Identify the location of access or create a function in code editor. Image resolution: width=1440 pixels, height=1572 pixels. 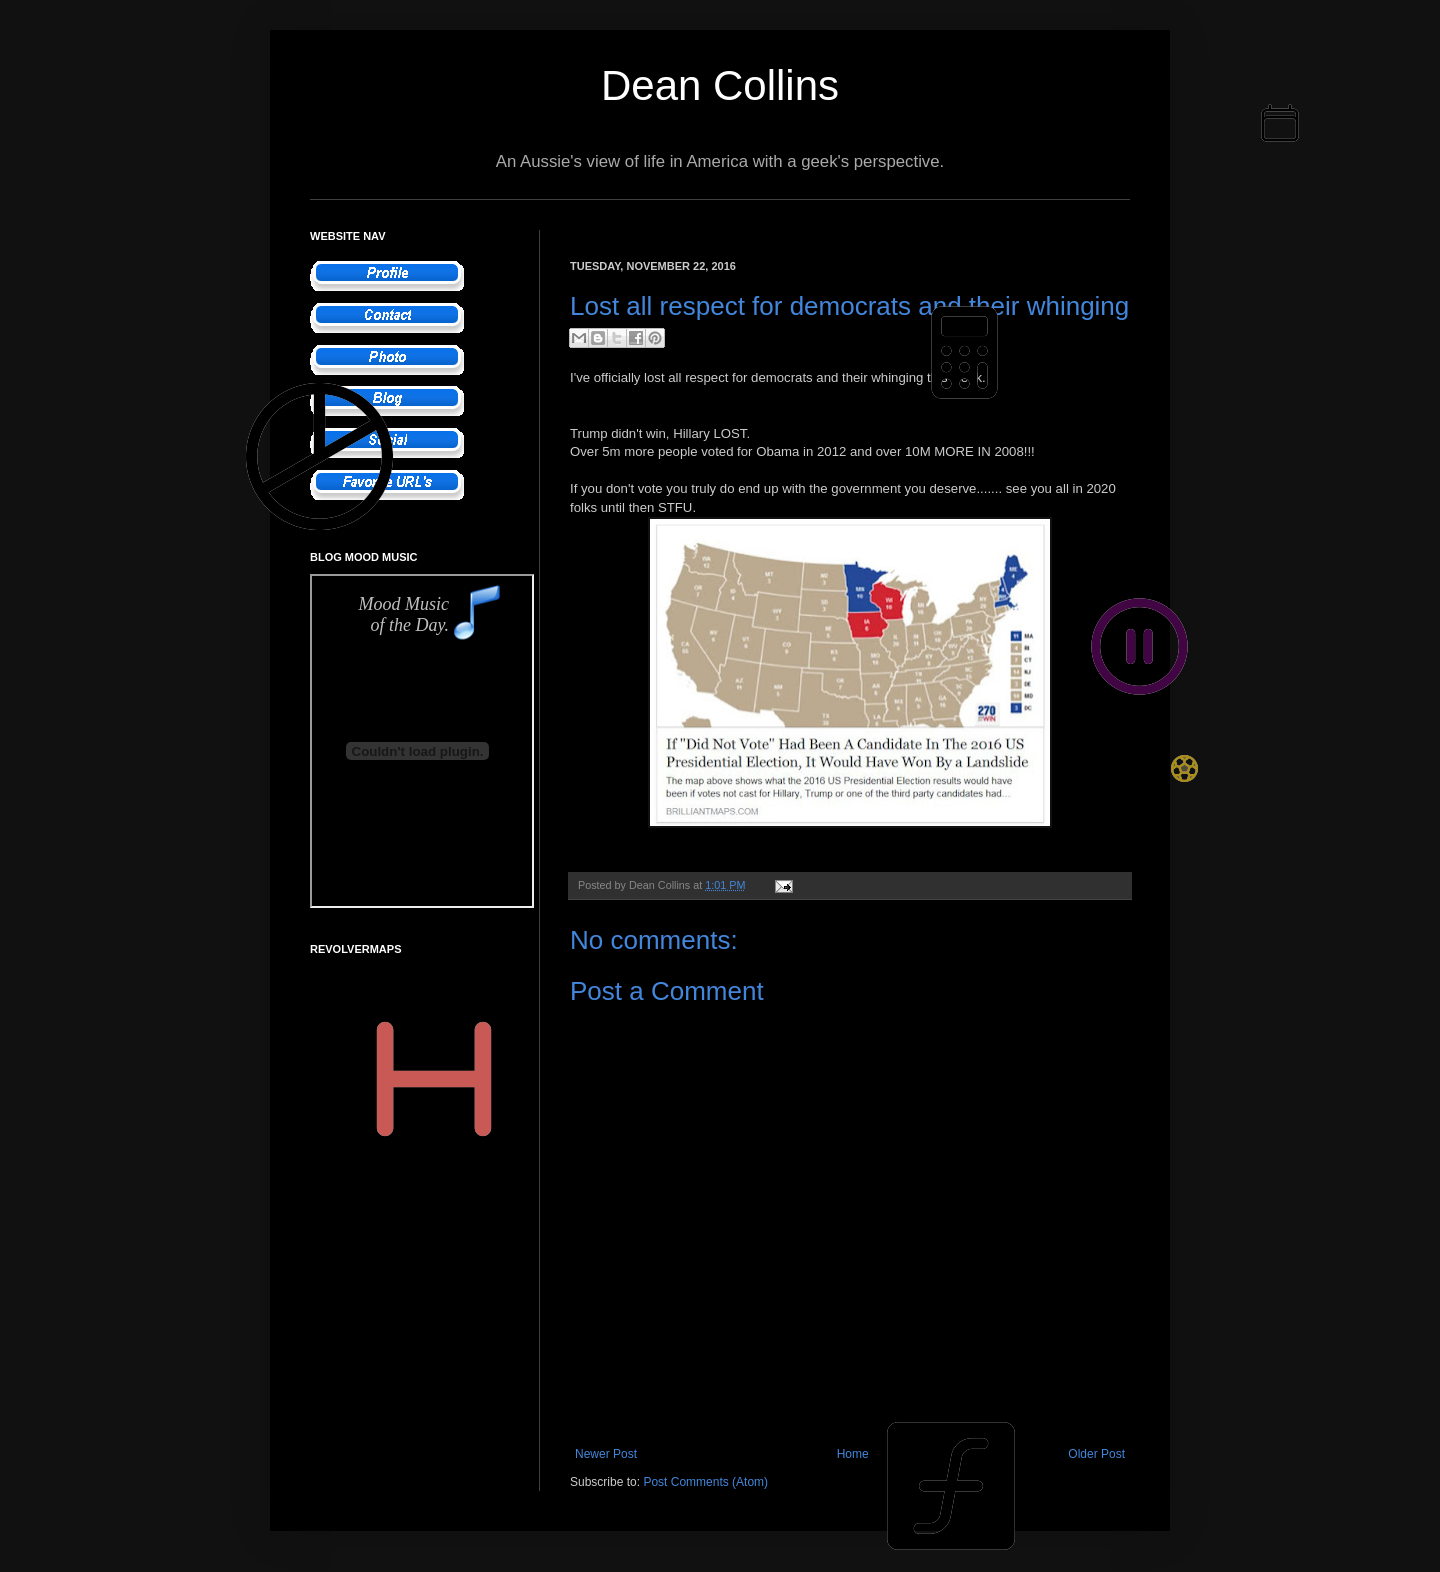
(951, 1486).